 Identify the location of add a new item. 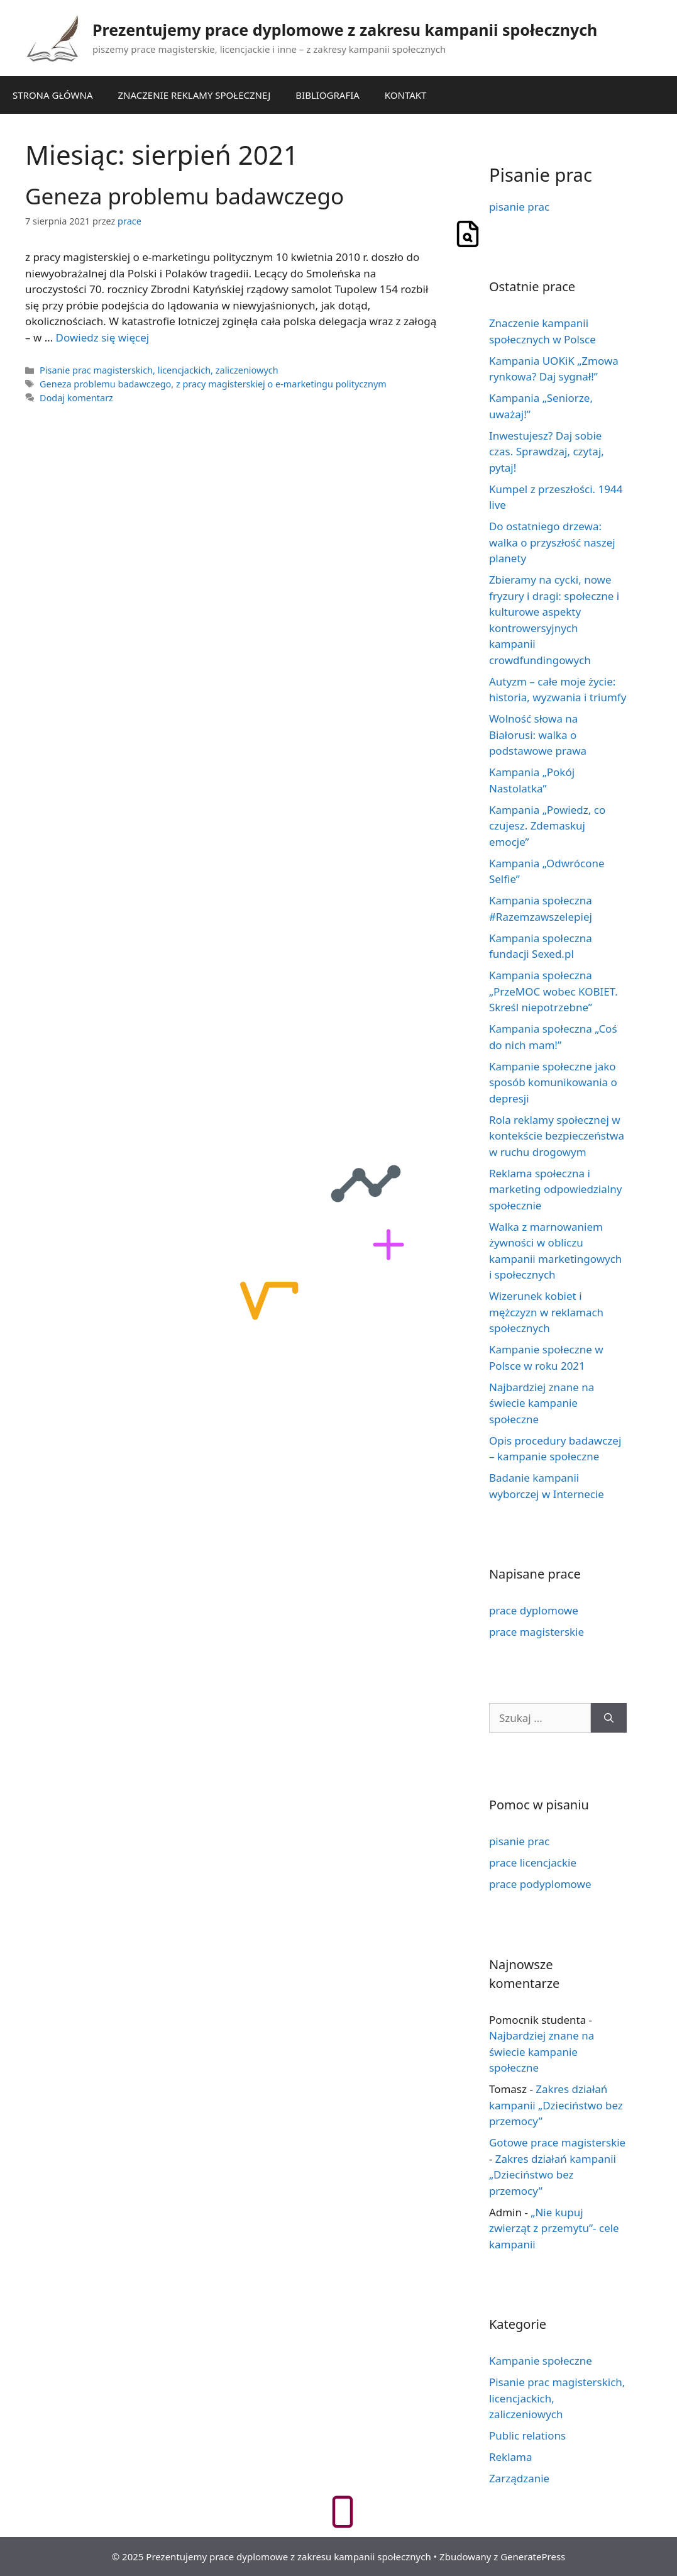
(388, 1245).